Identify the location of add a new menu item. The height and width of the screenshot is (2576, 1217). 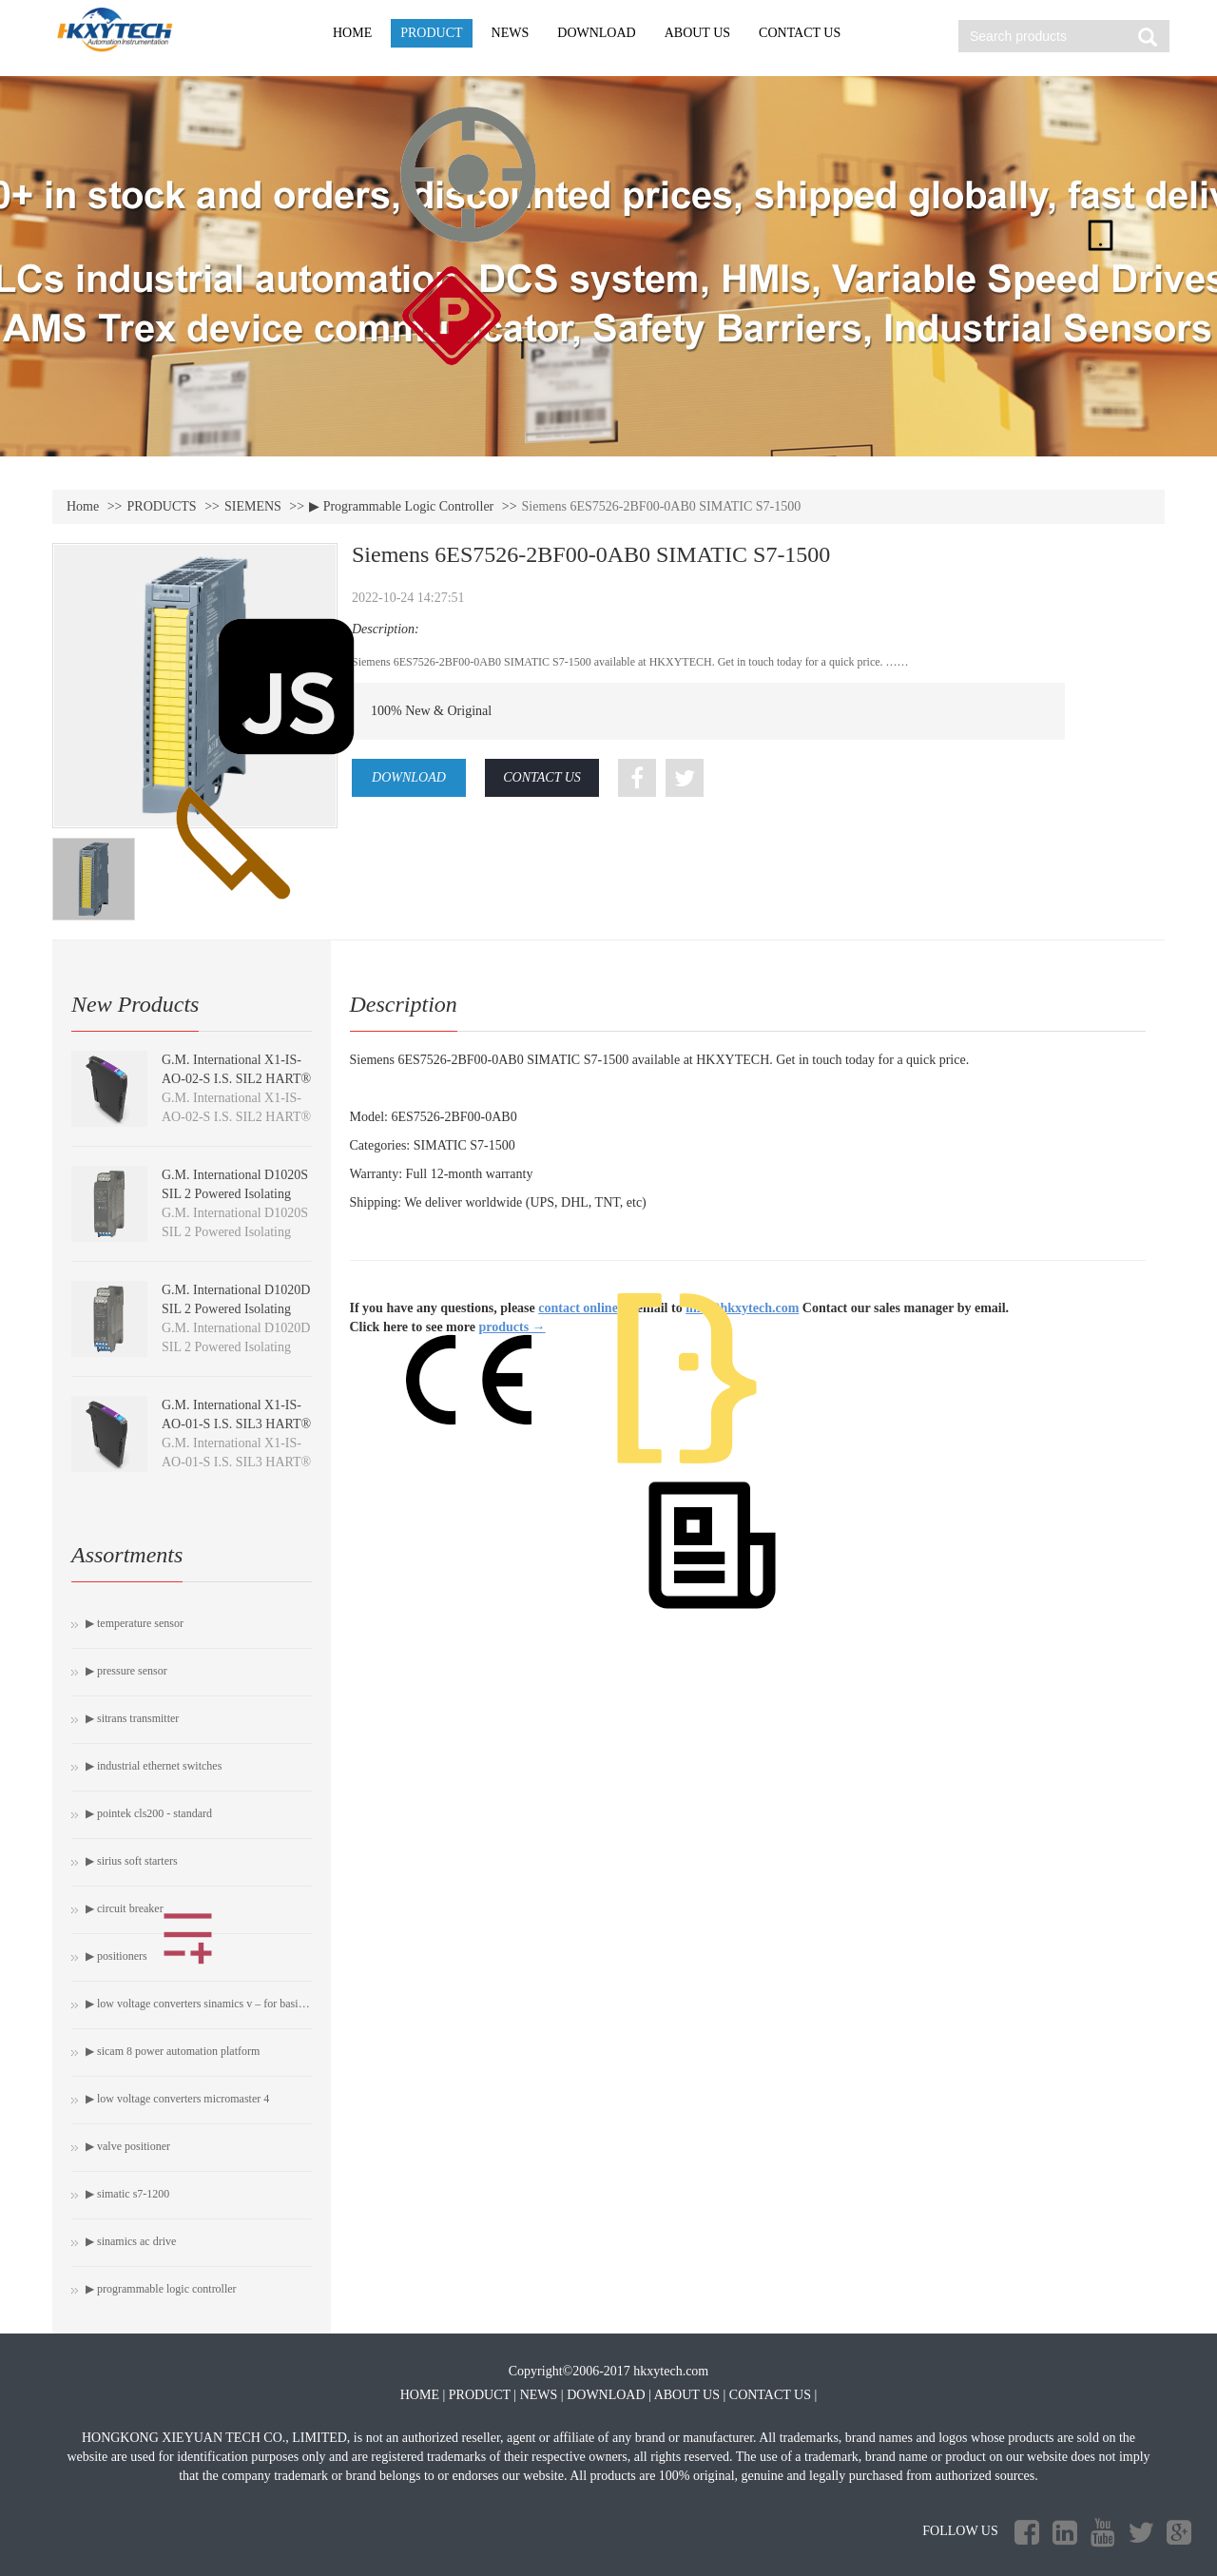
(187, 1934).